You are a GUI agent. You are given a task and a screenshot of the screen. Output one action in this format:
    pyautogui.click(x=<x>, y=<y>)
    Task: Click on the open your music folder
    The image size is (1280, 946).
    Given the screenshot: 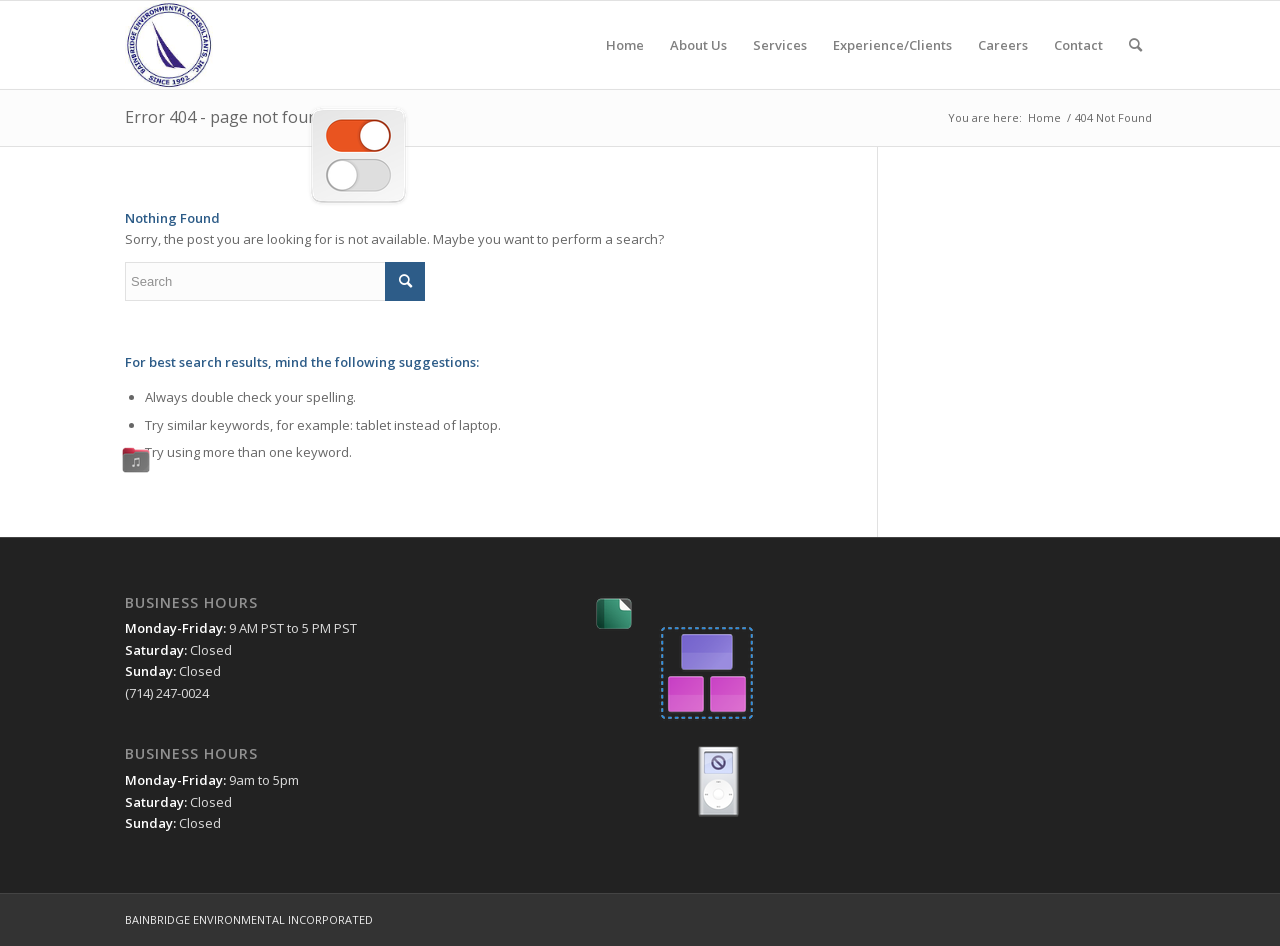 What is the action you would take?
    pyautogui.click(x=136, y=460)
    